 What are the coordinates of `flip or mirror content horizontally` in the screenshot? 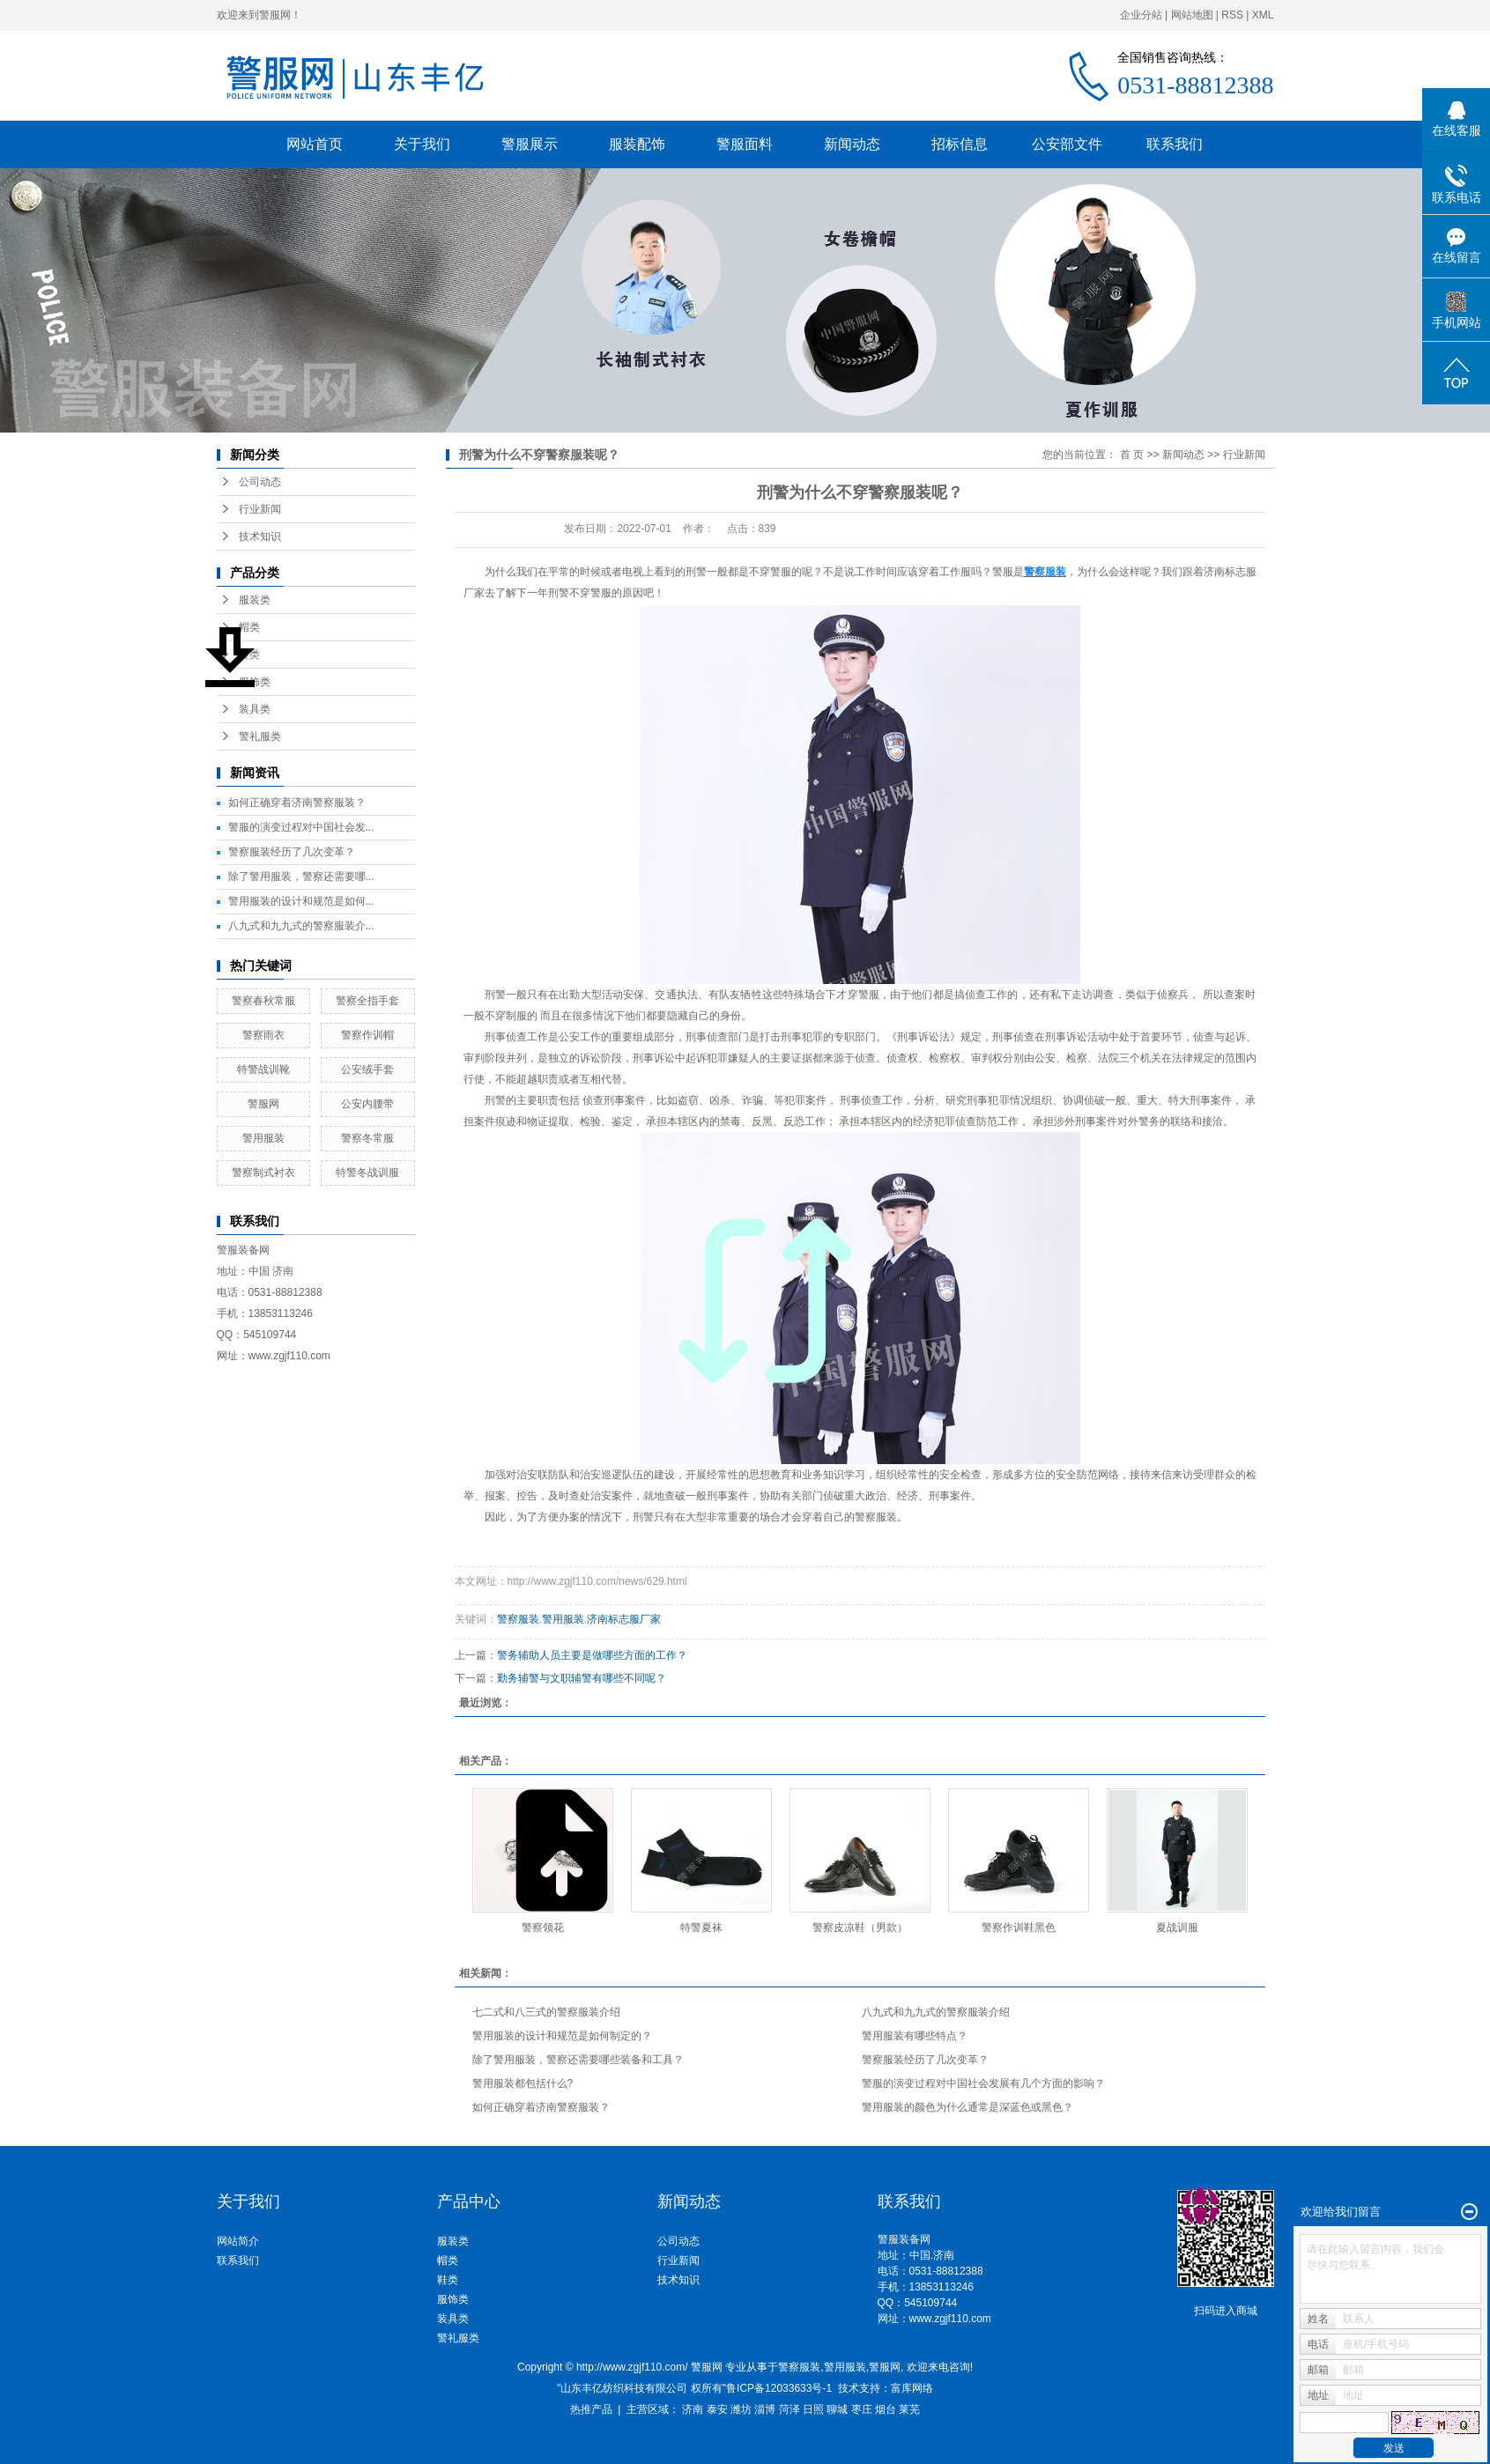 It's located at (765, 1300).